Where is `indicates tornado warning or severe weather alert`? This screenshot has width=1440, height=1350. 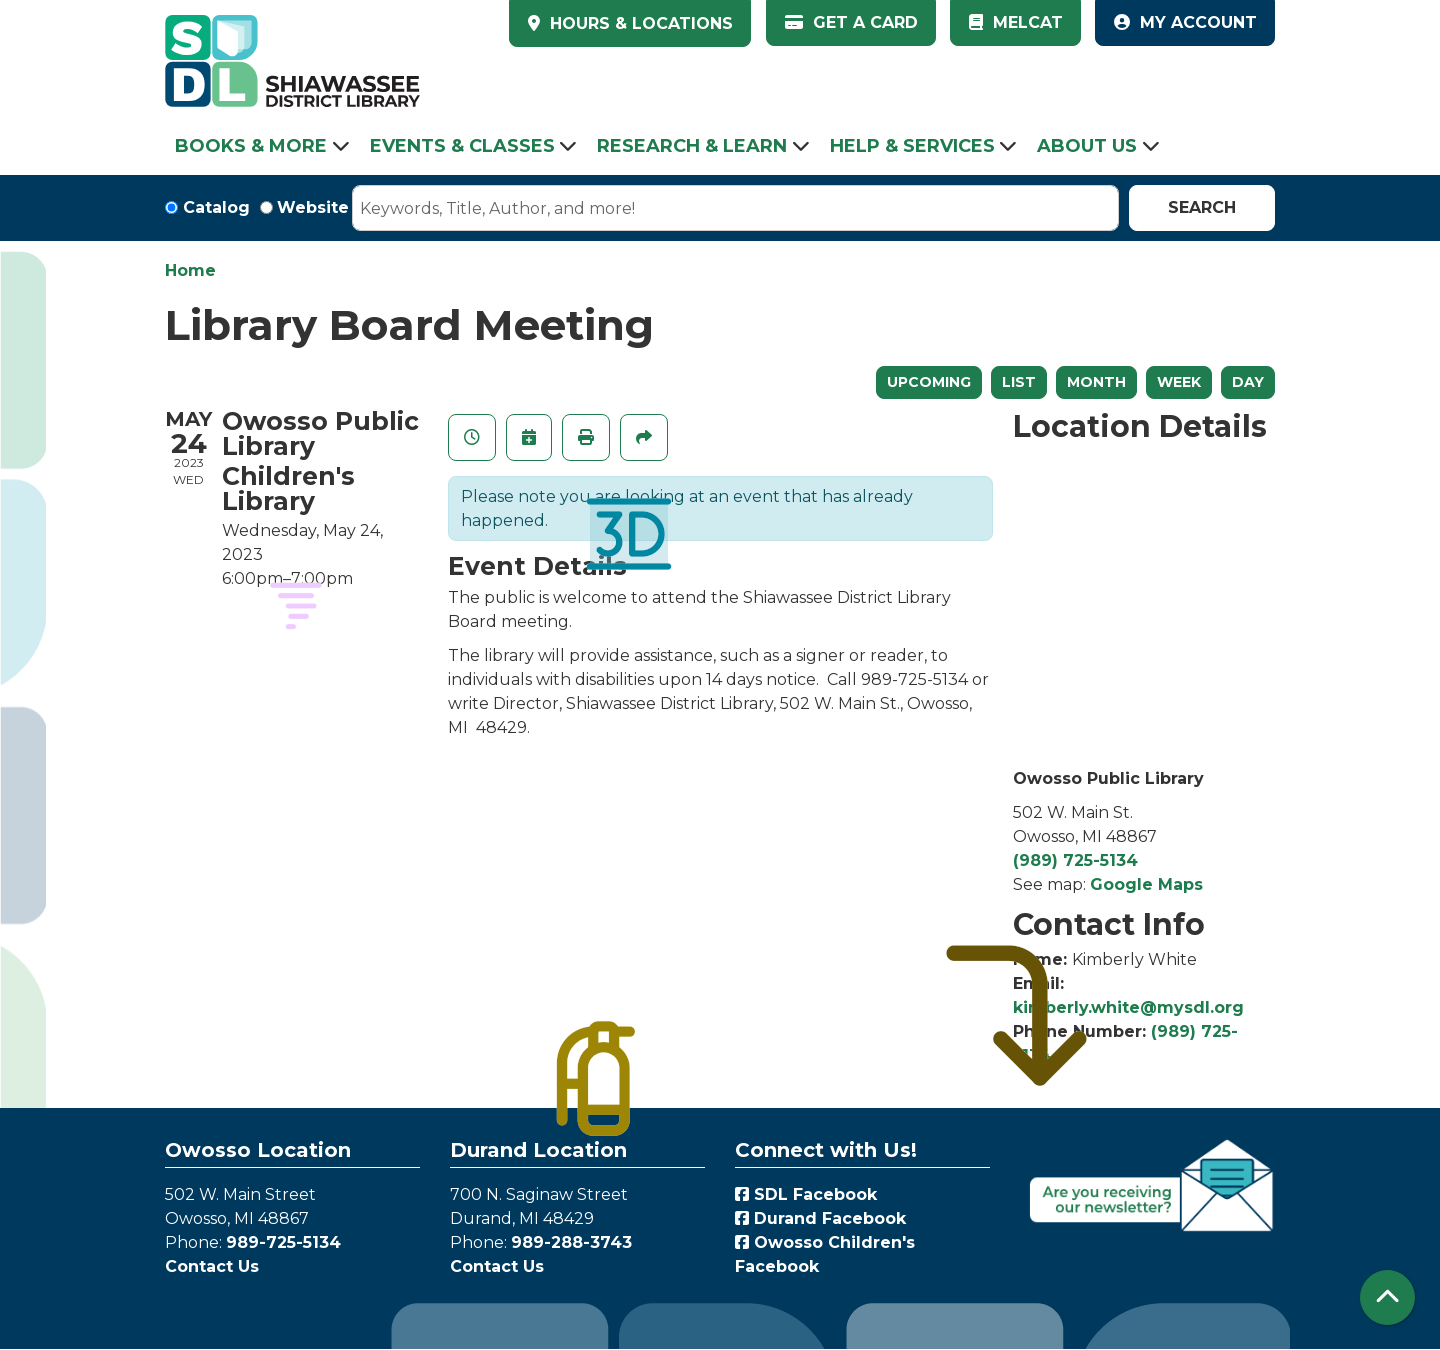
indicates tornado warning or severe weather alert is located at coordinates (296, 606).